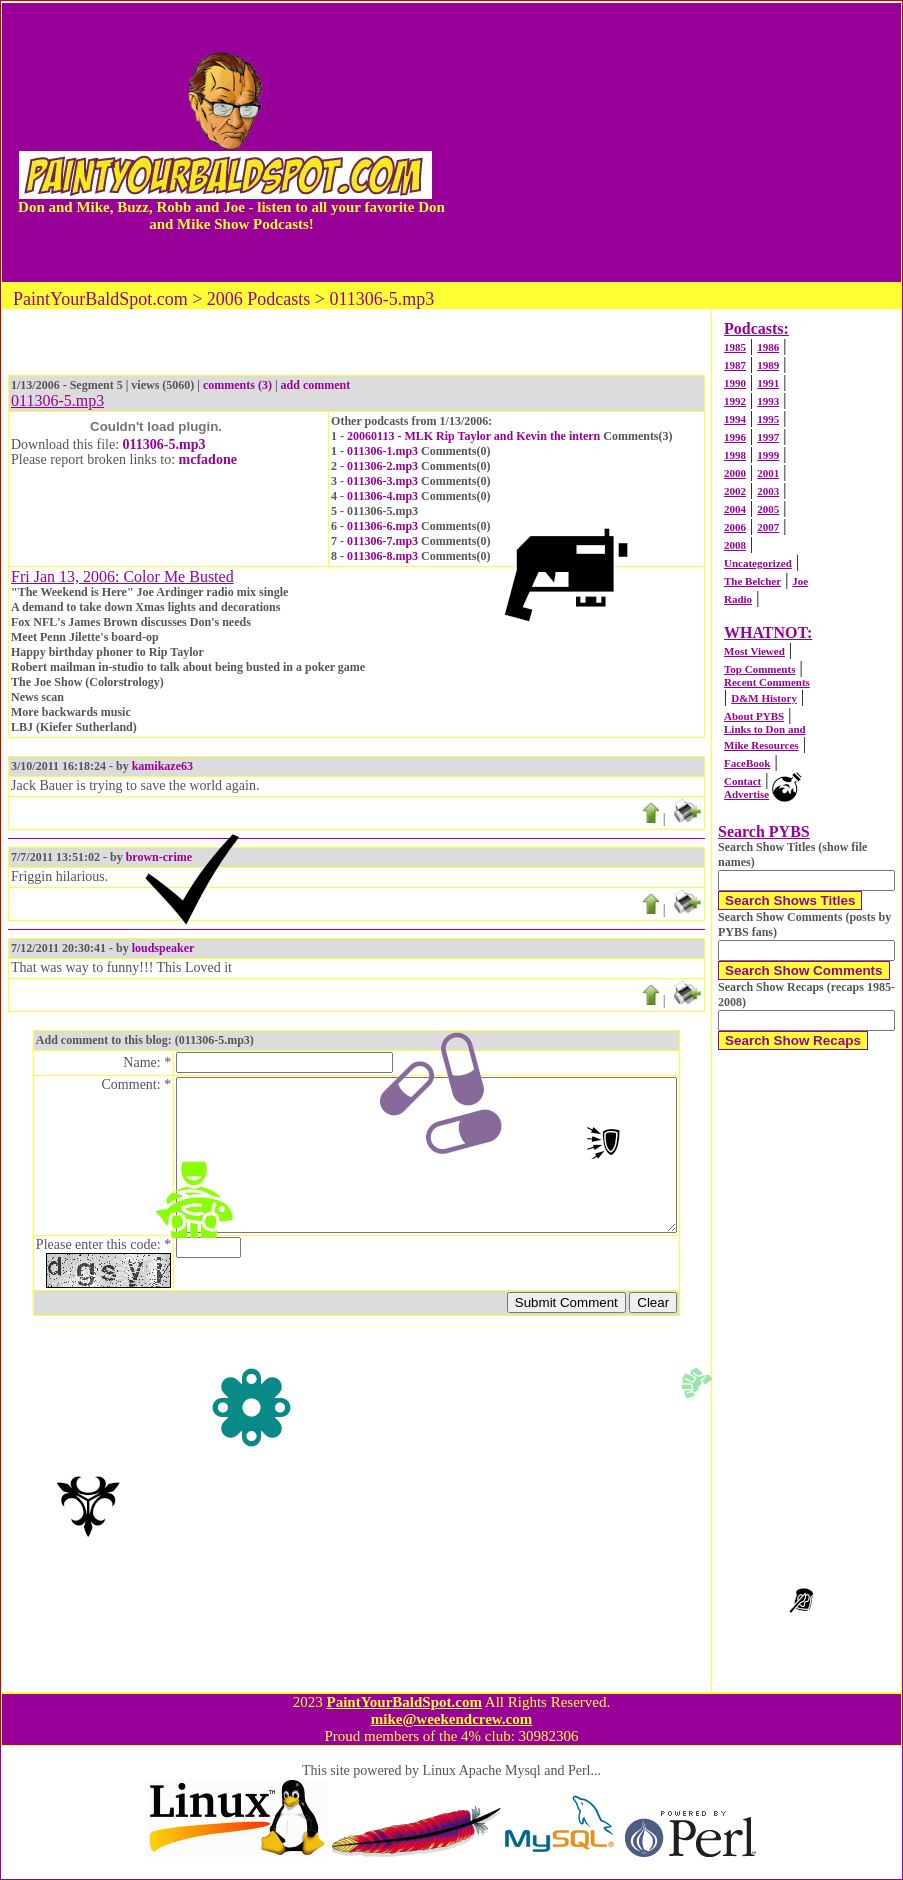  What do you see at coordinates (603, 1142) in the screenshot?
I see `indicates active protection or defense mode` at bounding box center [603, 1142].